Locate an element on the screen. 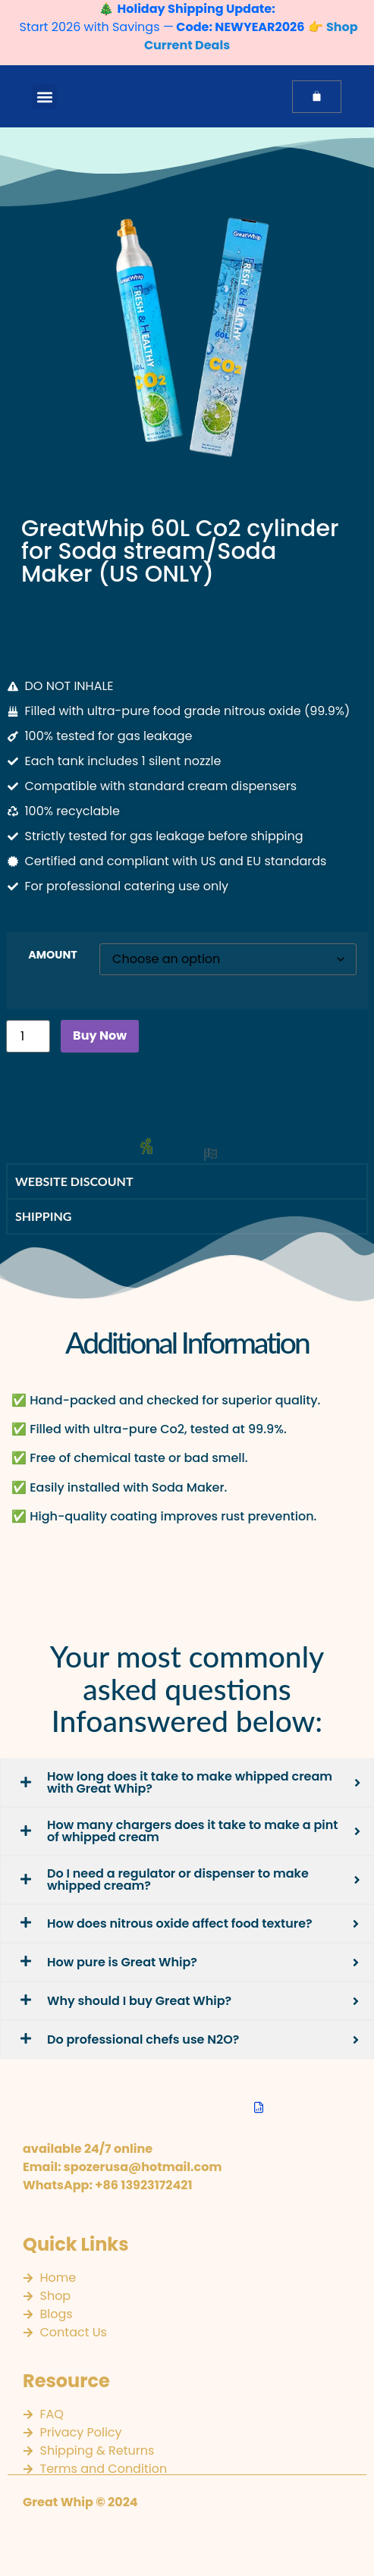 This screenshot has height=2576, width=374. indicates finish line or completion of a task is located at coordinates (210, 1154).